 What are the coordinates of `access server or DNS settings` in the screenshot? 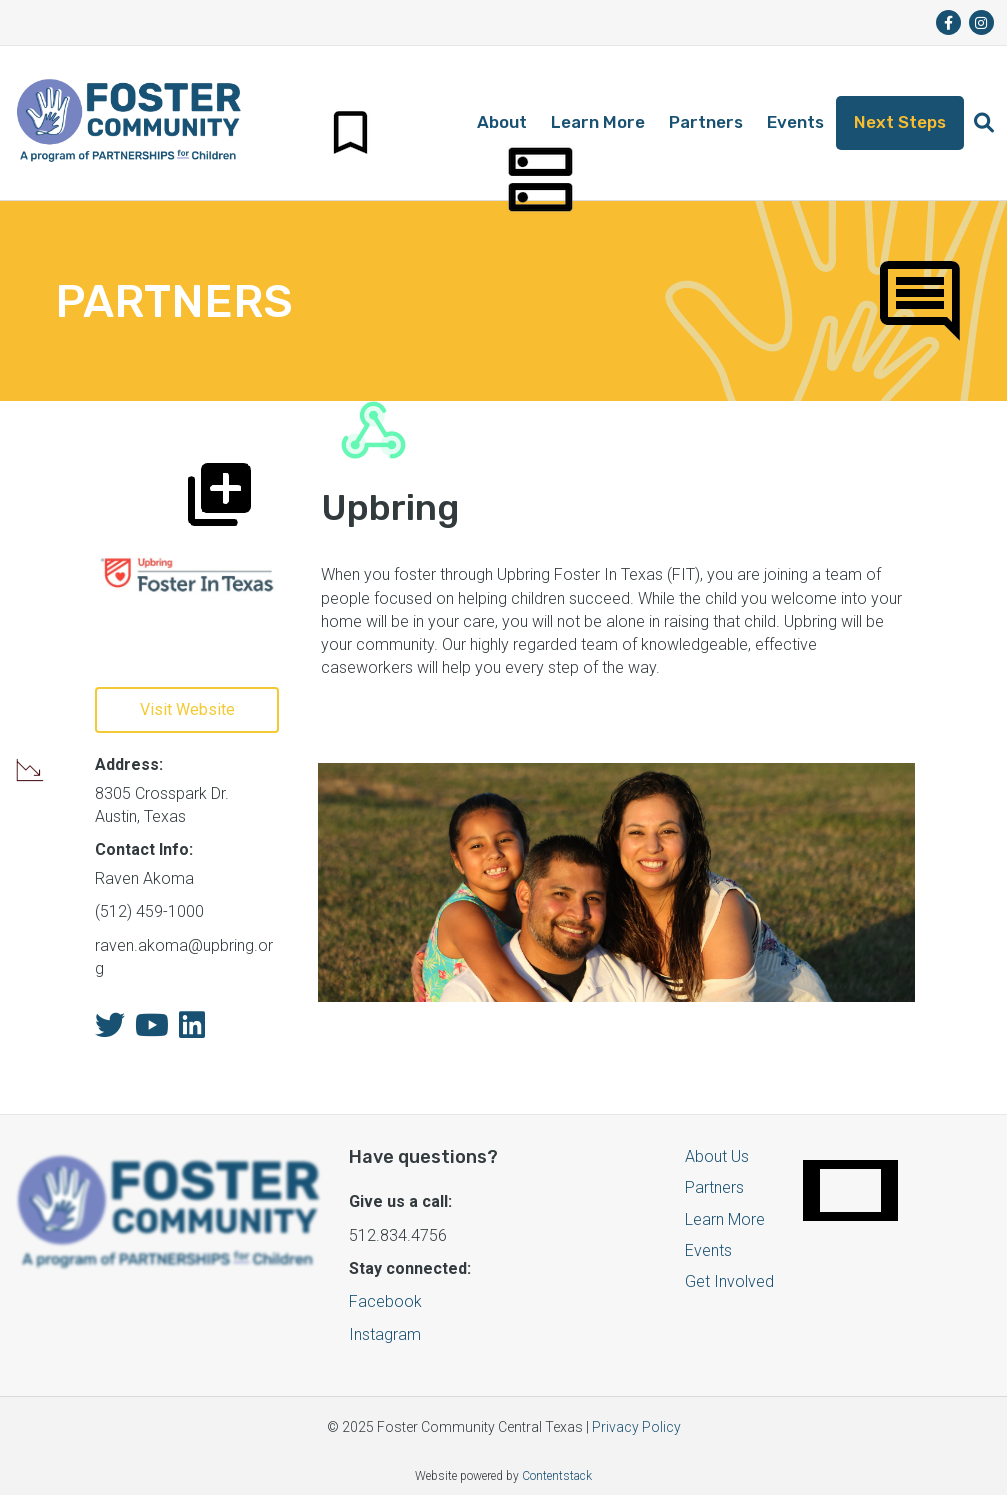 It's located at (540, 179).